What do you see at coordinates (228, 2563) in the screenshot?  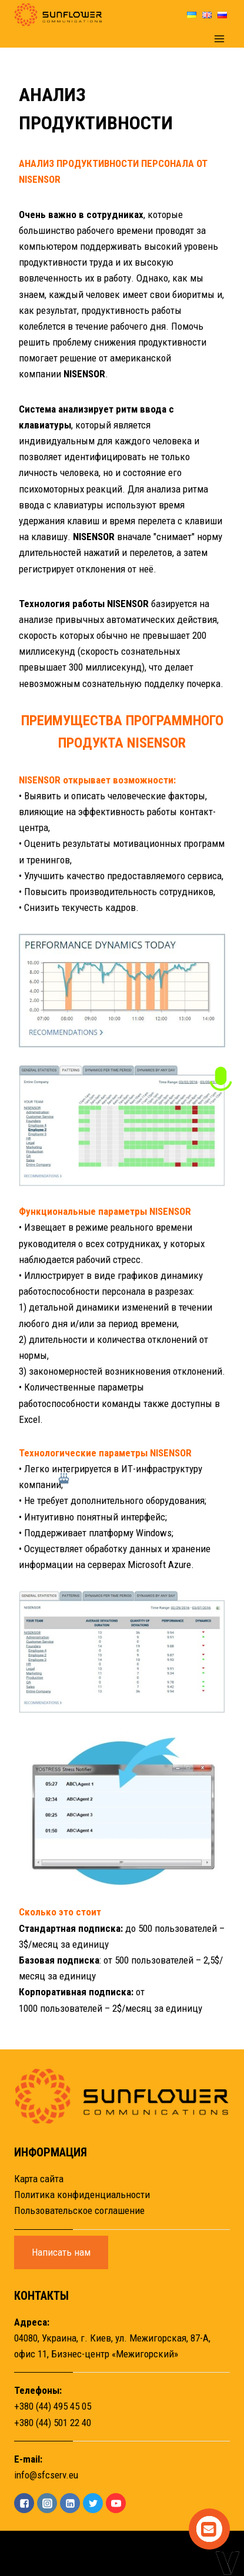 I see `V programming language logo` at bounding box center [228, 2563].